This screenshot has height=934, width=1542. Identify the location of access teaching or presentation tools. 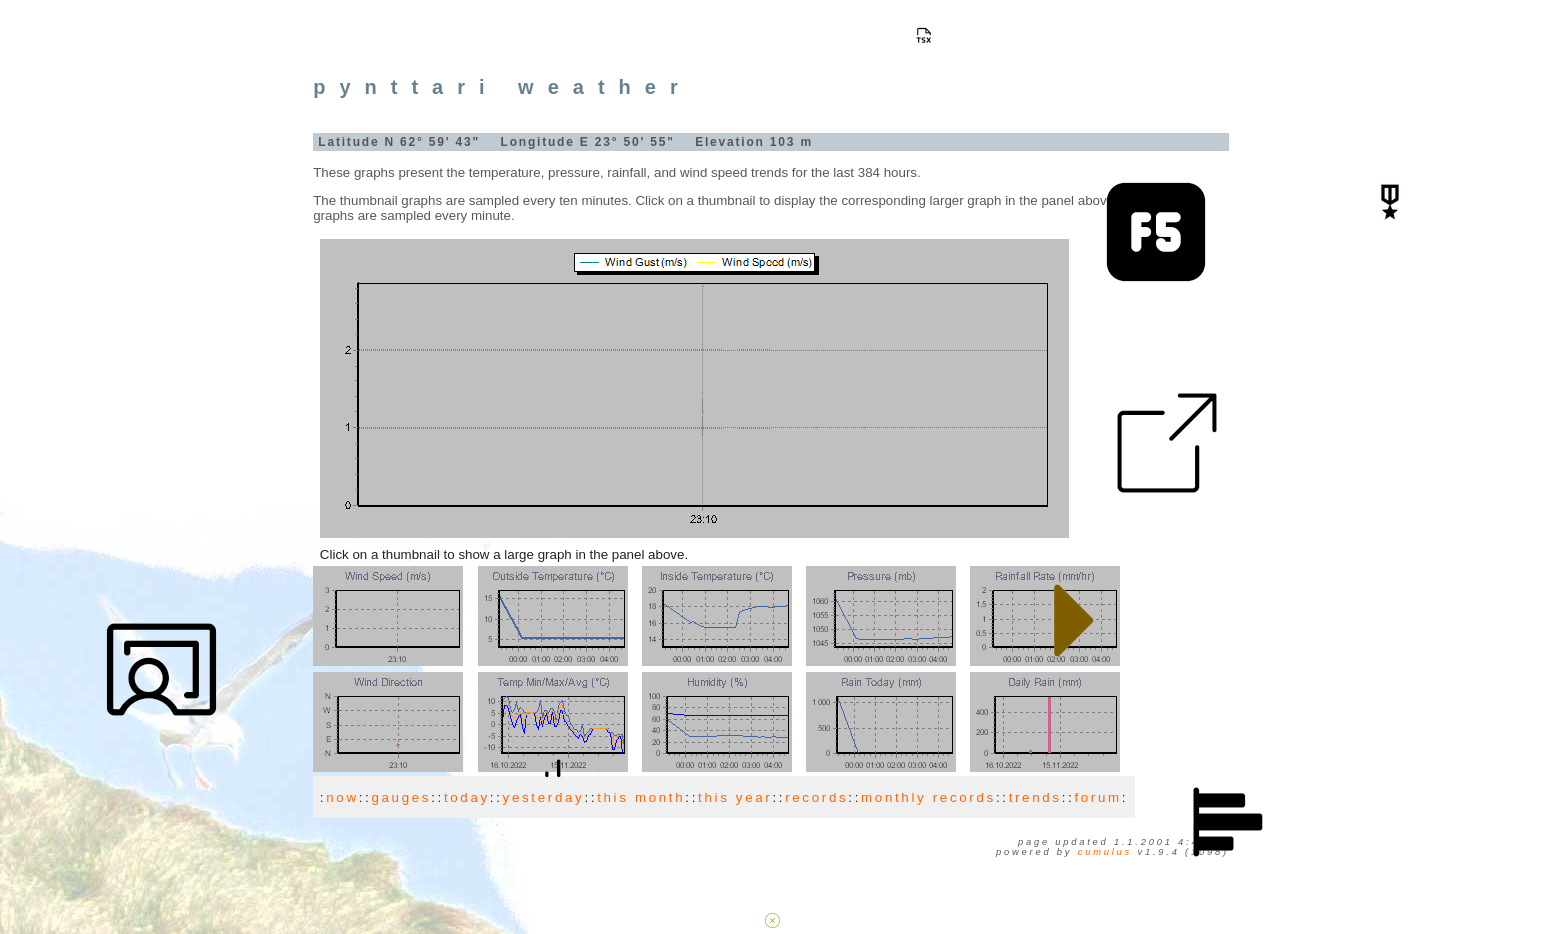
(161, 669).